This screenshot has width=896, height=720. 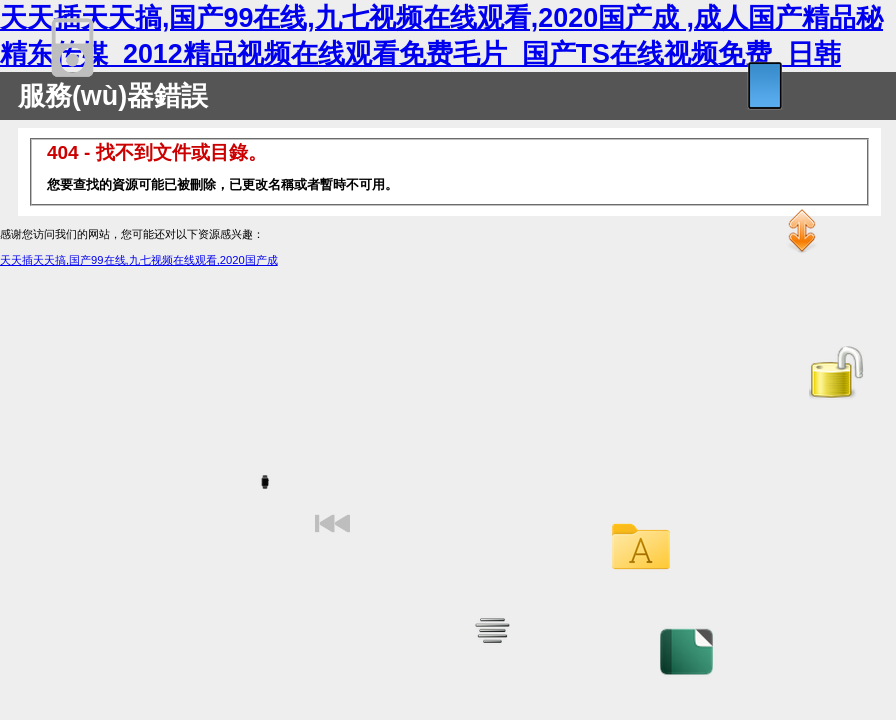 What do you see at coordinates (686, 650) in the screenshot?
I see `change desktop wallpaper settings` at bounding box center [686, 650].